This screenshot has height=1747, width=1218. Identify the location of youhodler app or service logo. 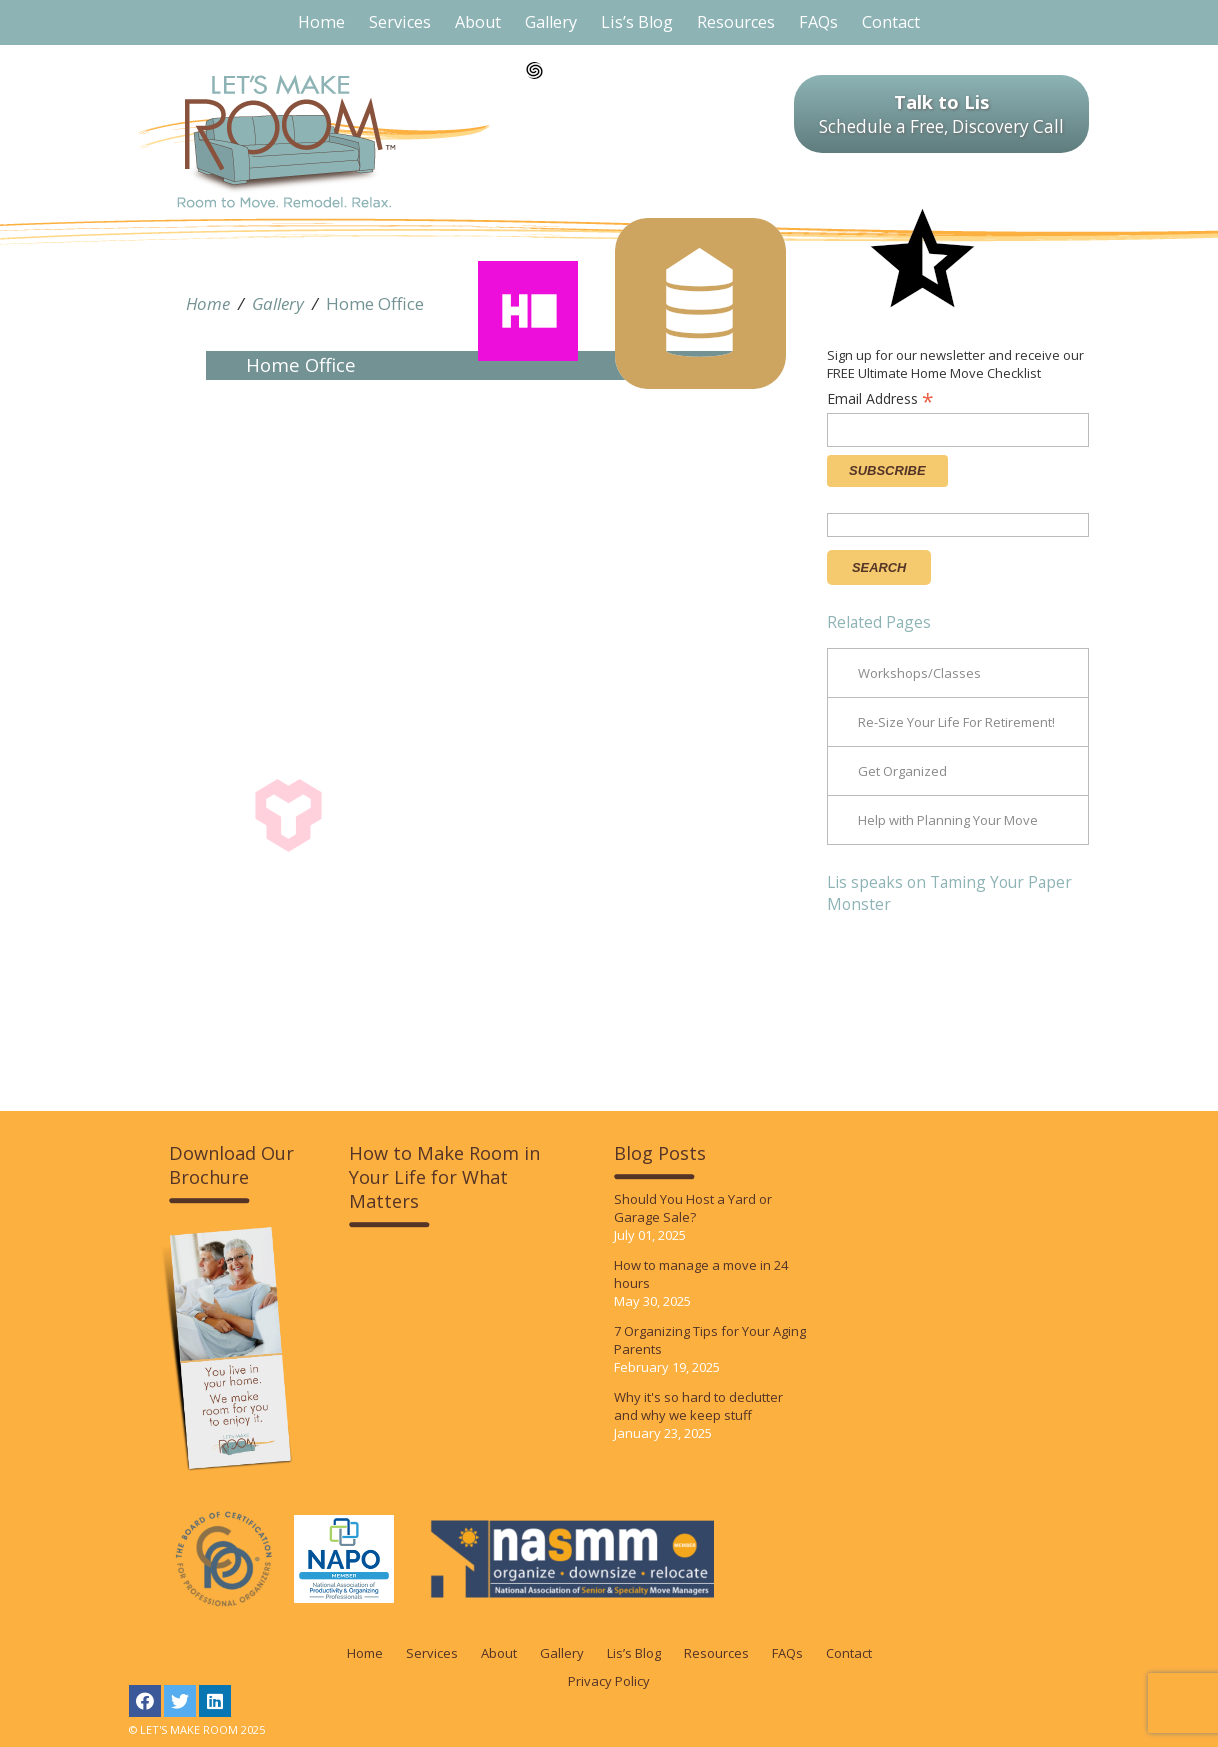
(288, 815).